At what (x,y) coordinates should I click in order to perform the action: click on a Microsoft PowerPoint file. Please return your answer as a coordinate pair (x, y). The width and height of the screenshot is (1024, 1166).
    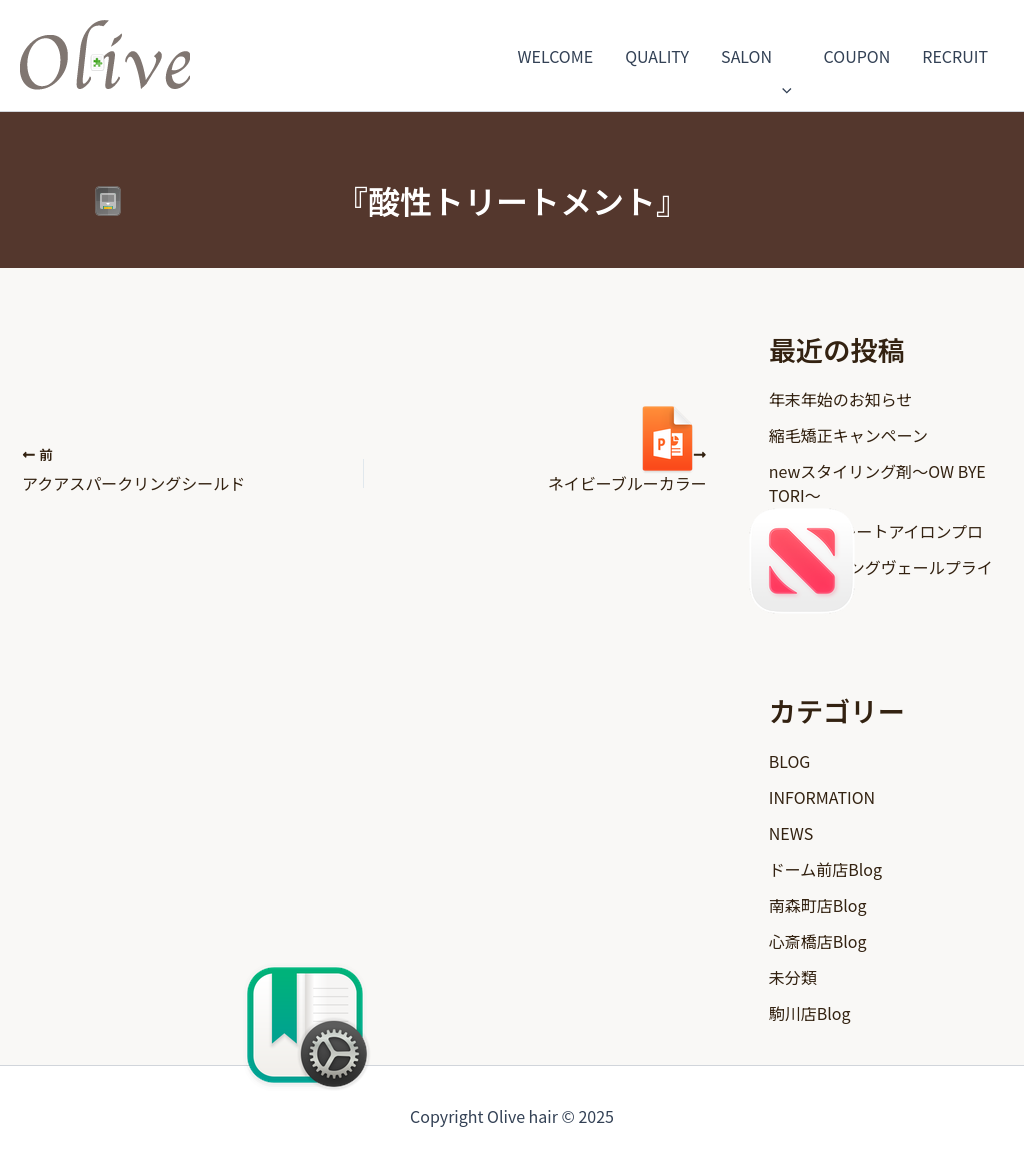
    Looking at the image, I should click on (667, 438).